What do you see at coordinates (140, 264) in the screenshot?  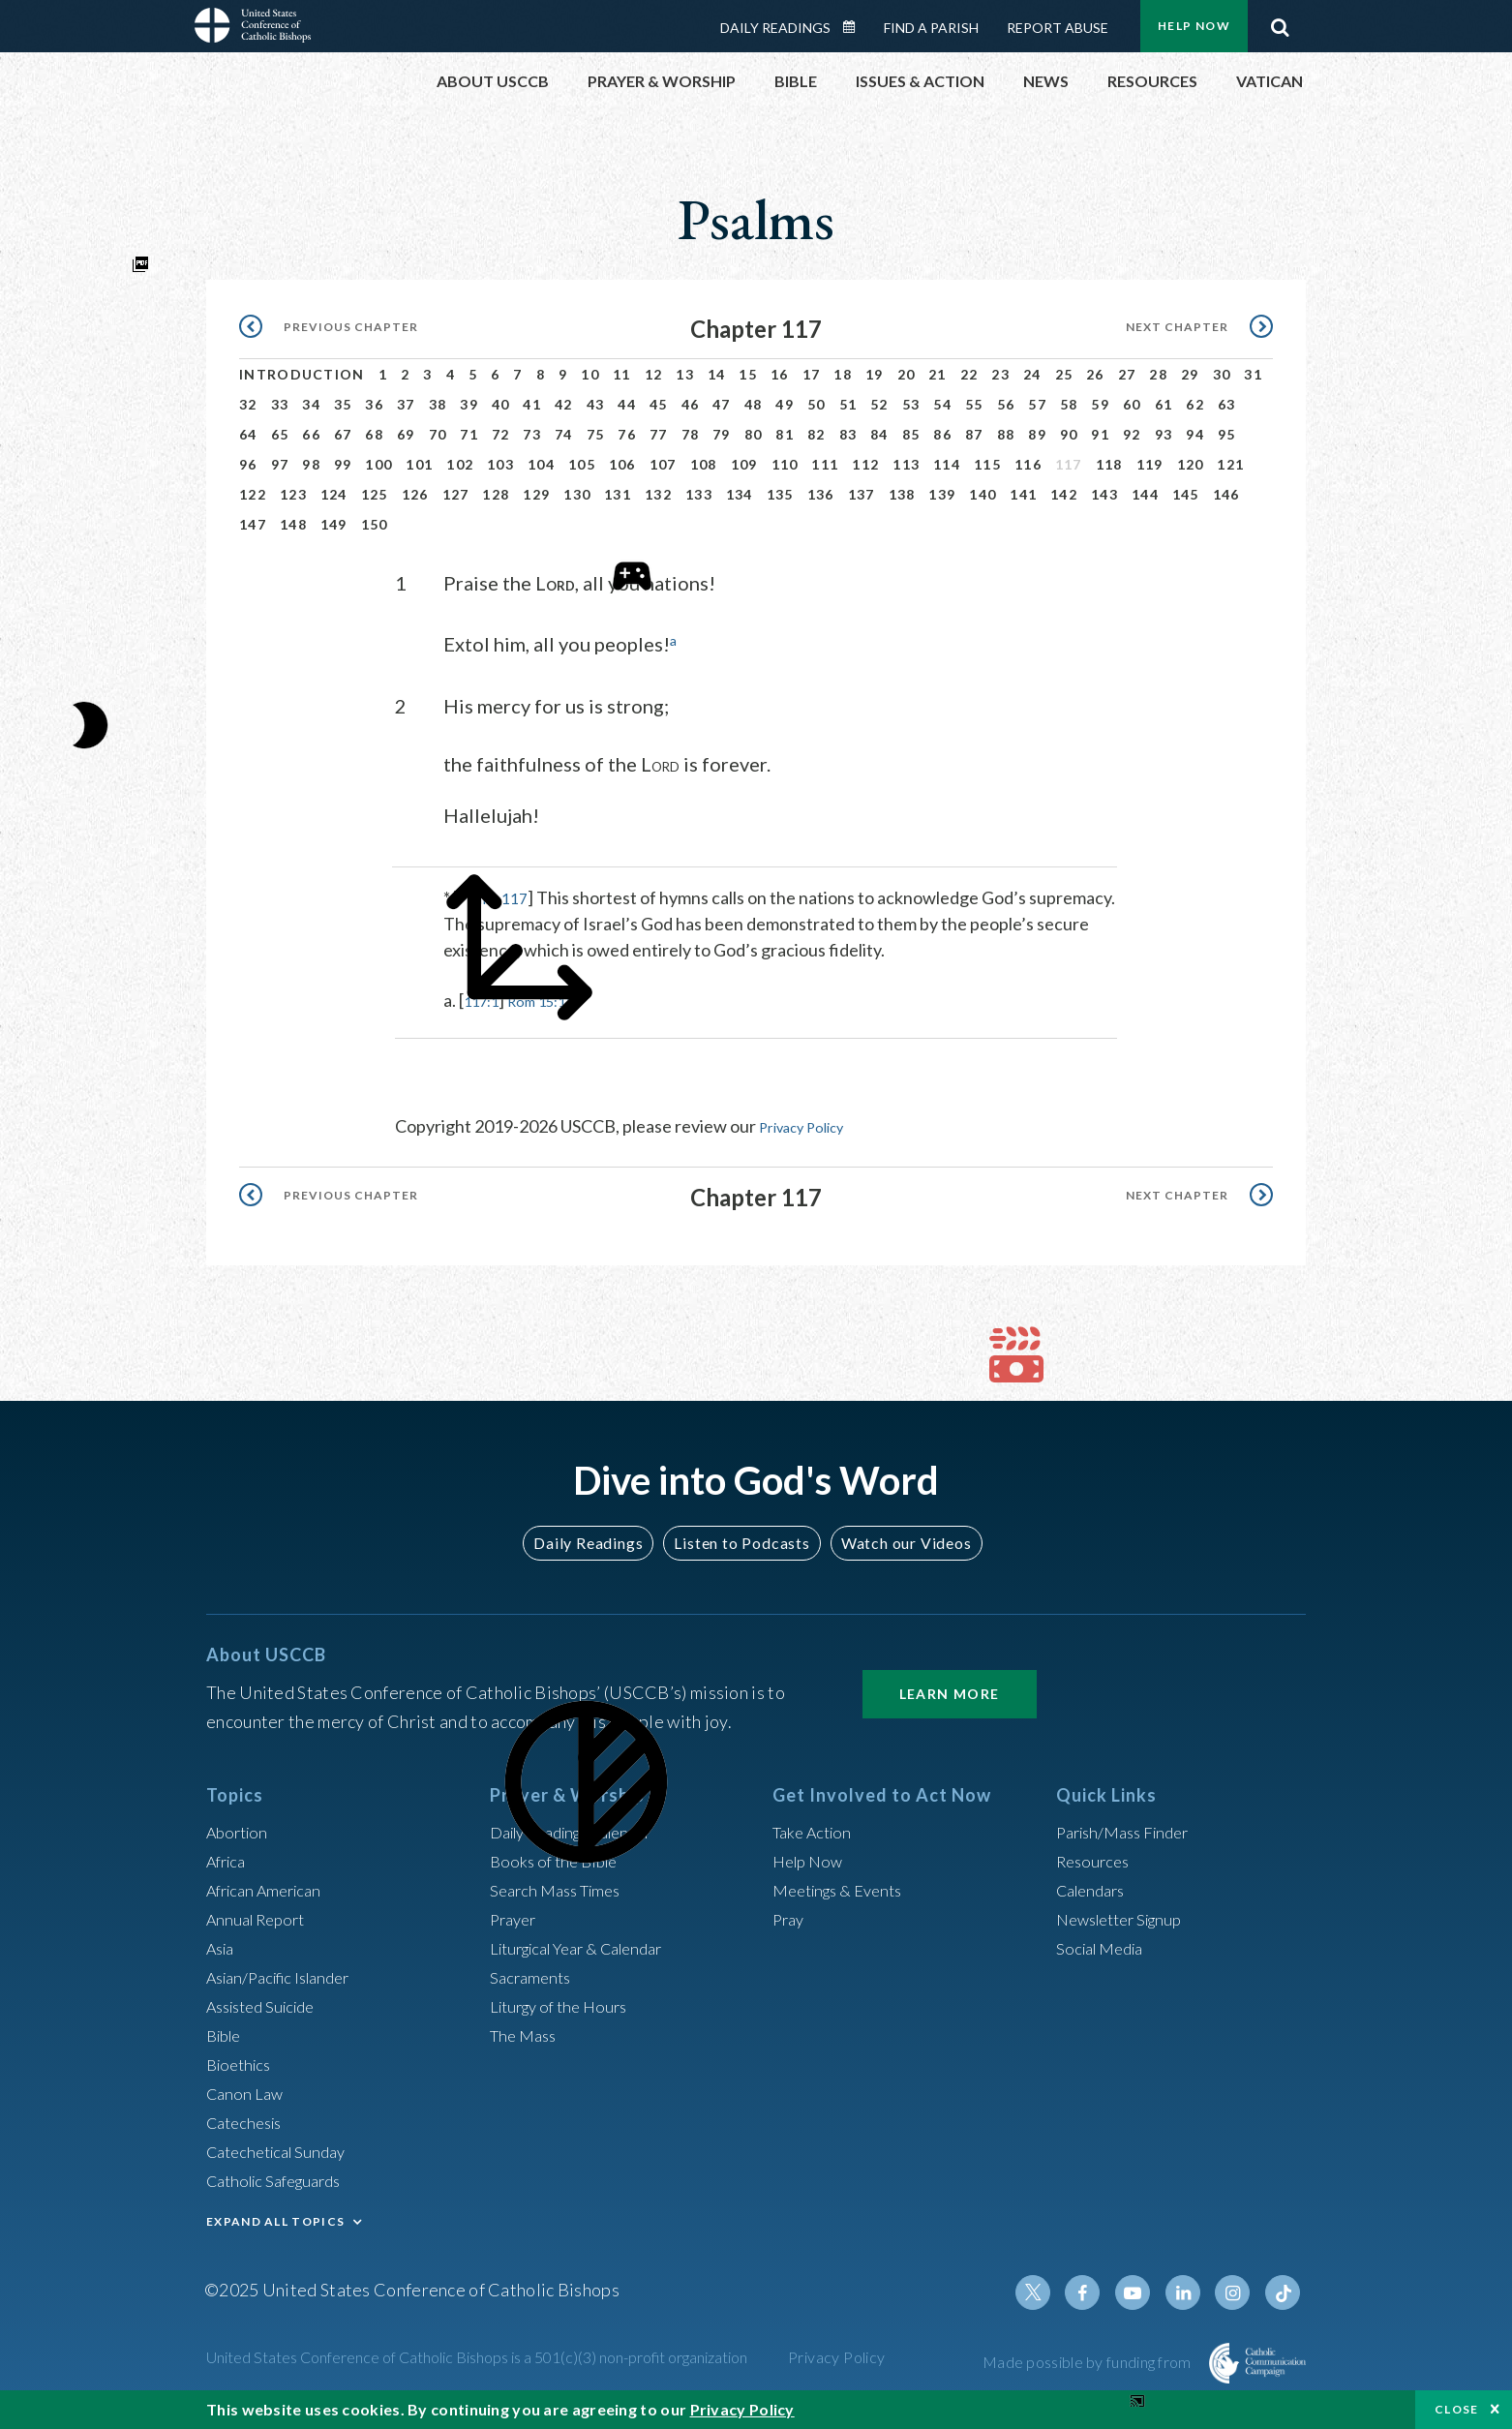 I see `save or export as PDF` at bounding box center [140, 264].